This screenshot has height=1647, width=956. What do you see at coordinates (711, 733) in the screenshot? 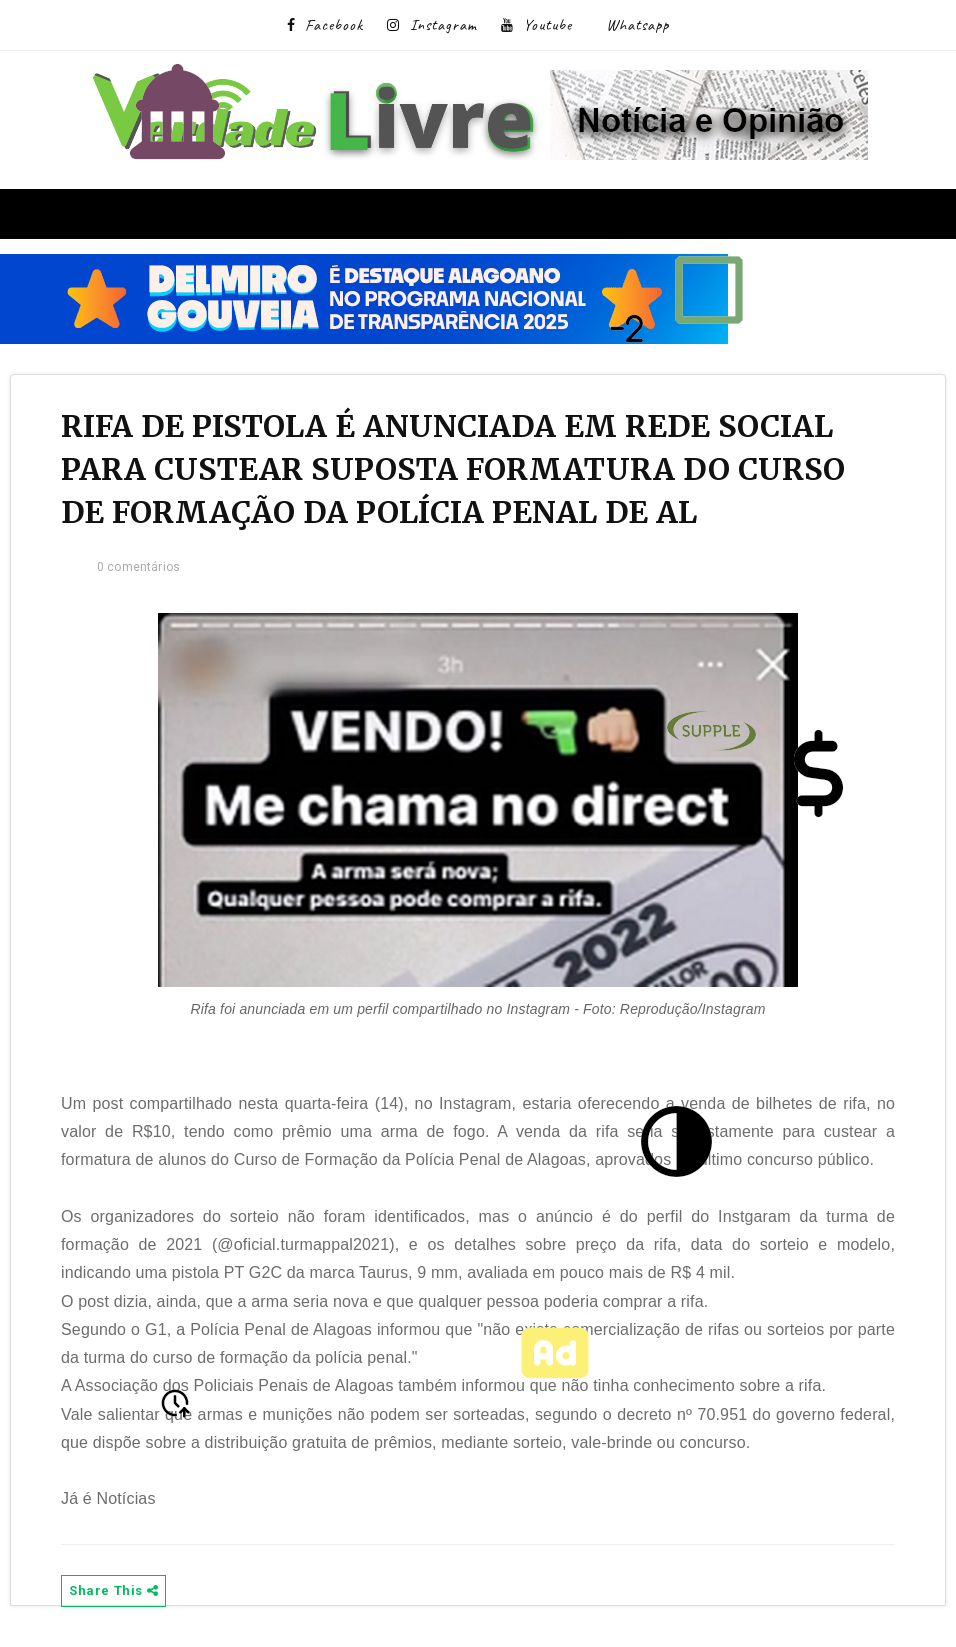
I see `supple brand logo` at bounding box center [711, 733].